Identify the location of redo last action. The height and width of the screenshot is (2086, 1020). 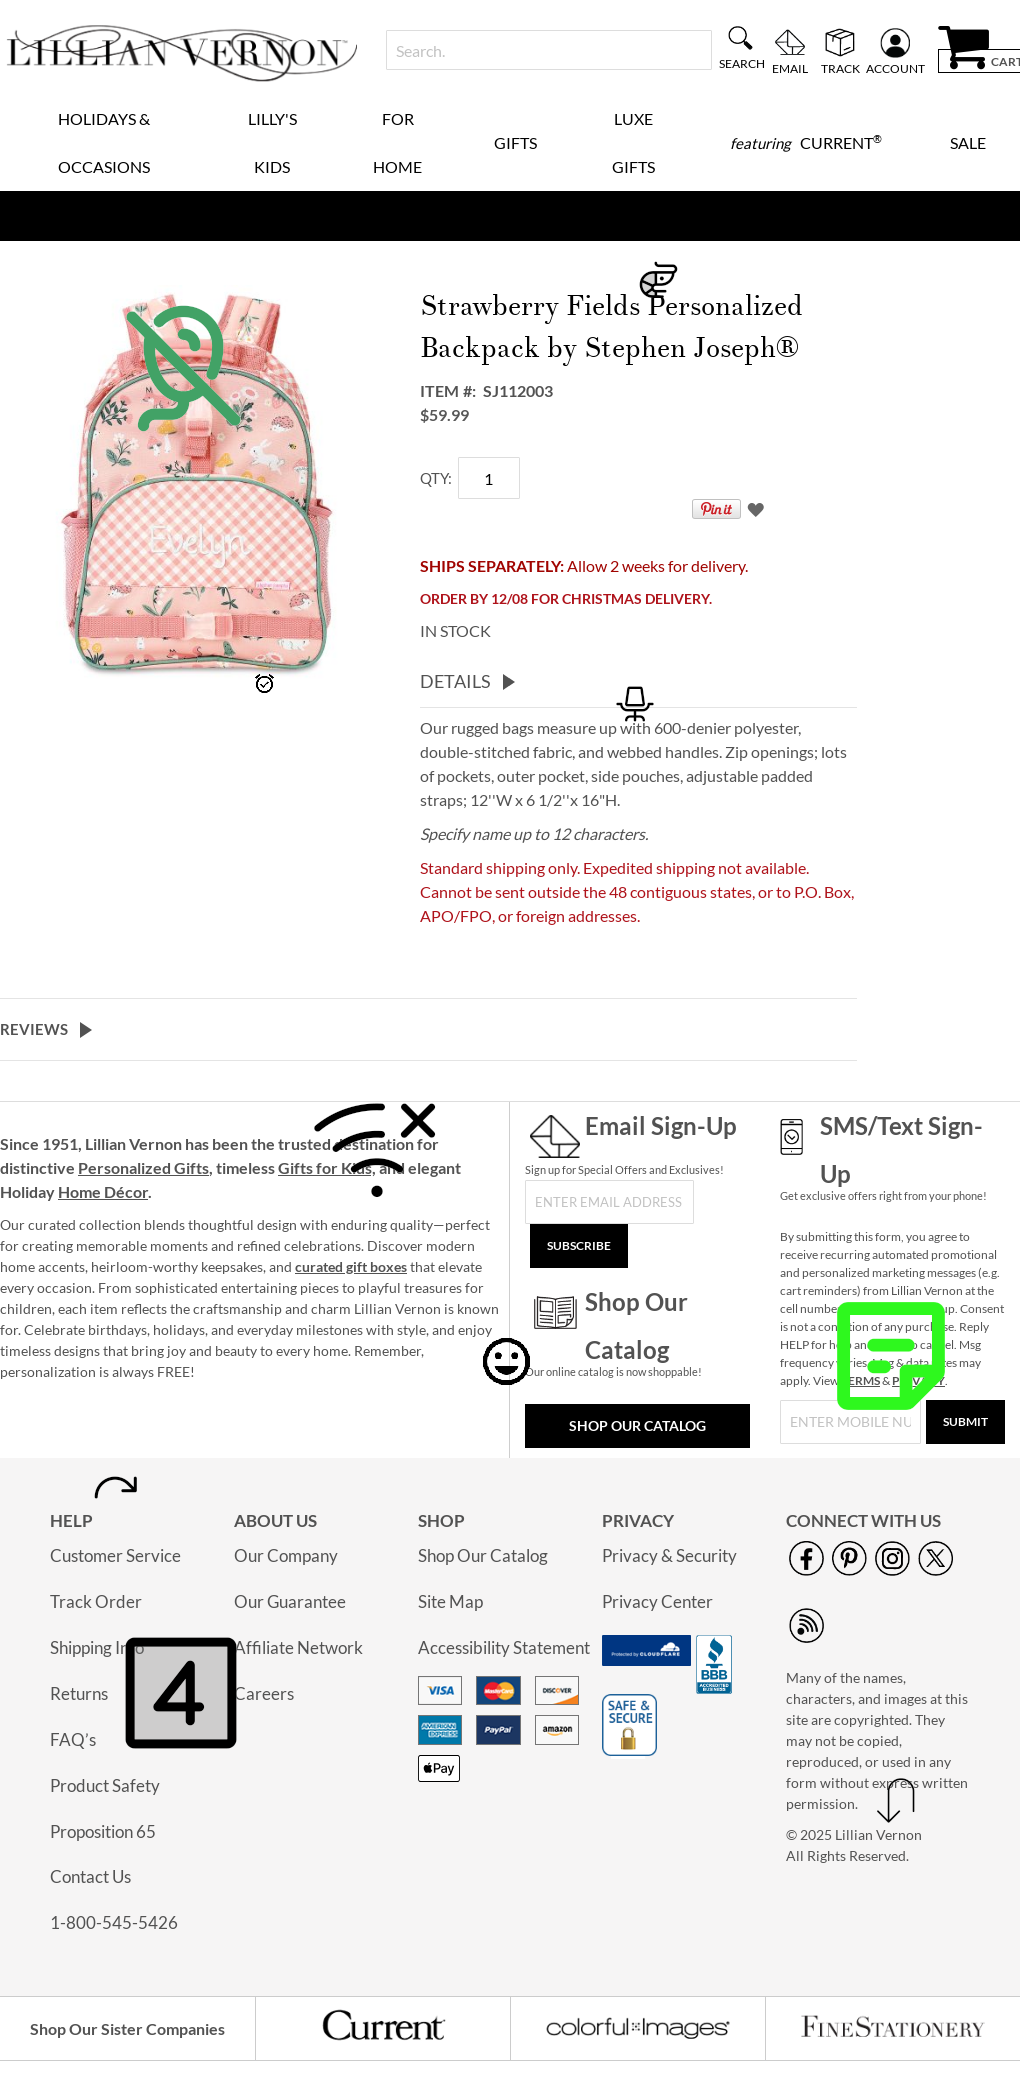
(115, 1486).